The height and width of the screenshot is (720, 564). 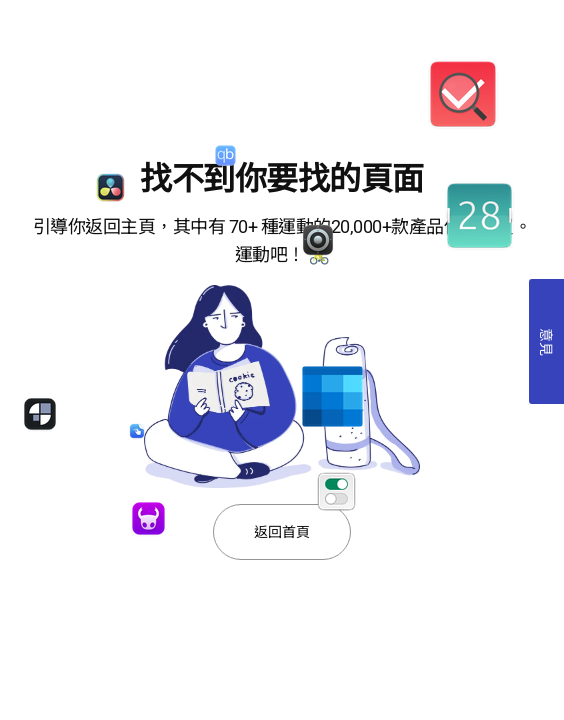 I want to click on open the GNOME calendar application, so click(x=479, y=215).